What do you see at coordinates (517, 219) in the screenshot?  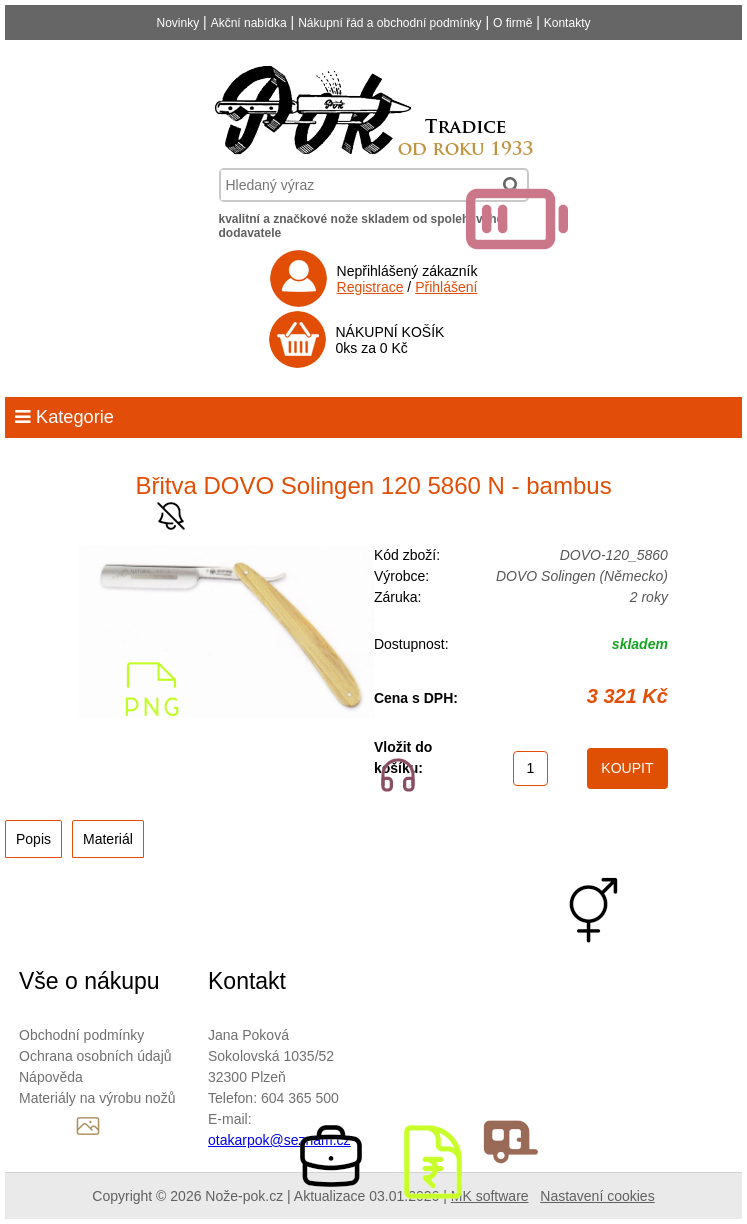 I see `indicates medium battery level` at bounding box center [517, 219].